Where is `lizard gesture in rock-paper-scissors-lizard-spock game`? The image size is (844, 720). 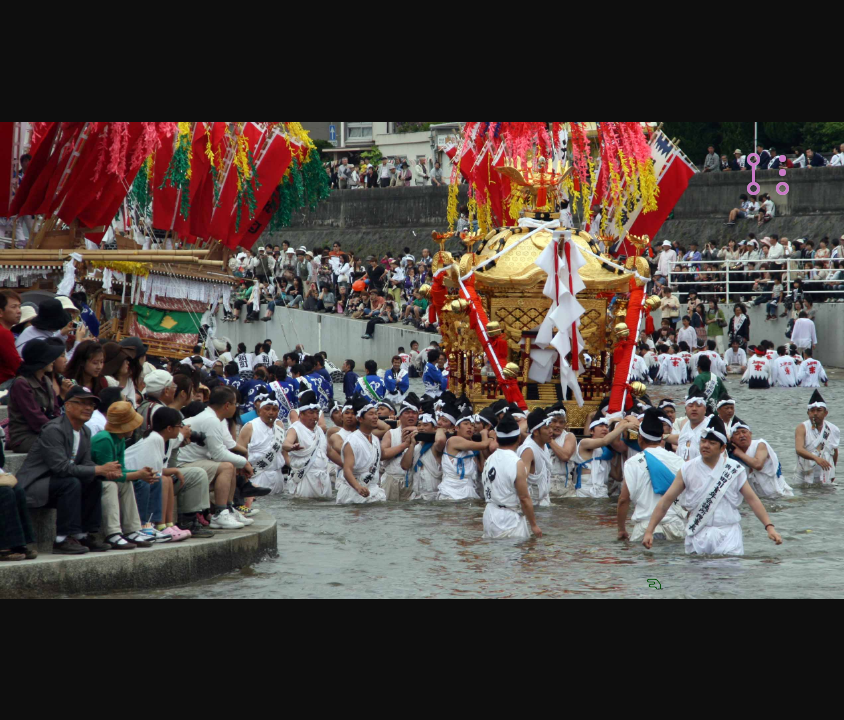
lizard gesture in rock-paper-scissors-lizard-spock game is located at coordinates (654, 584).